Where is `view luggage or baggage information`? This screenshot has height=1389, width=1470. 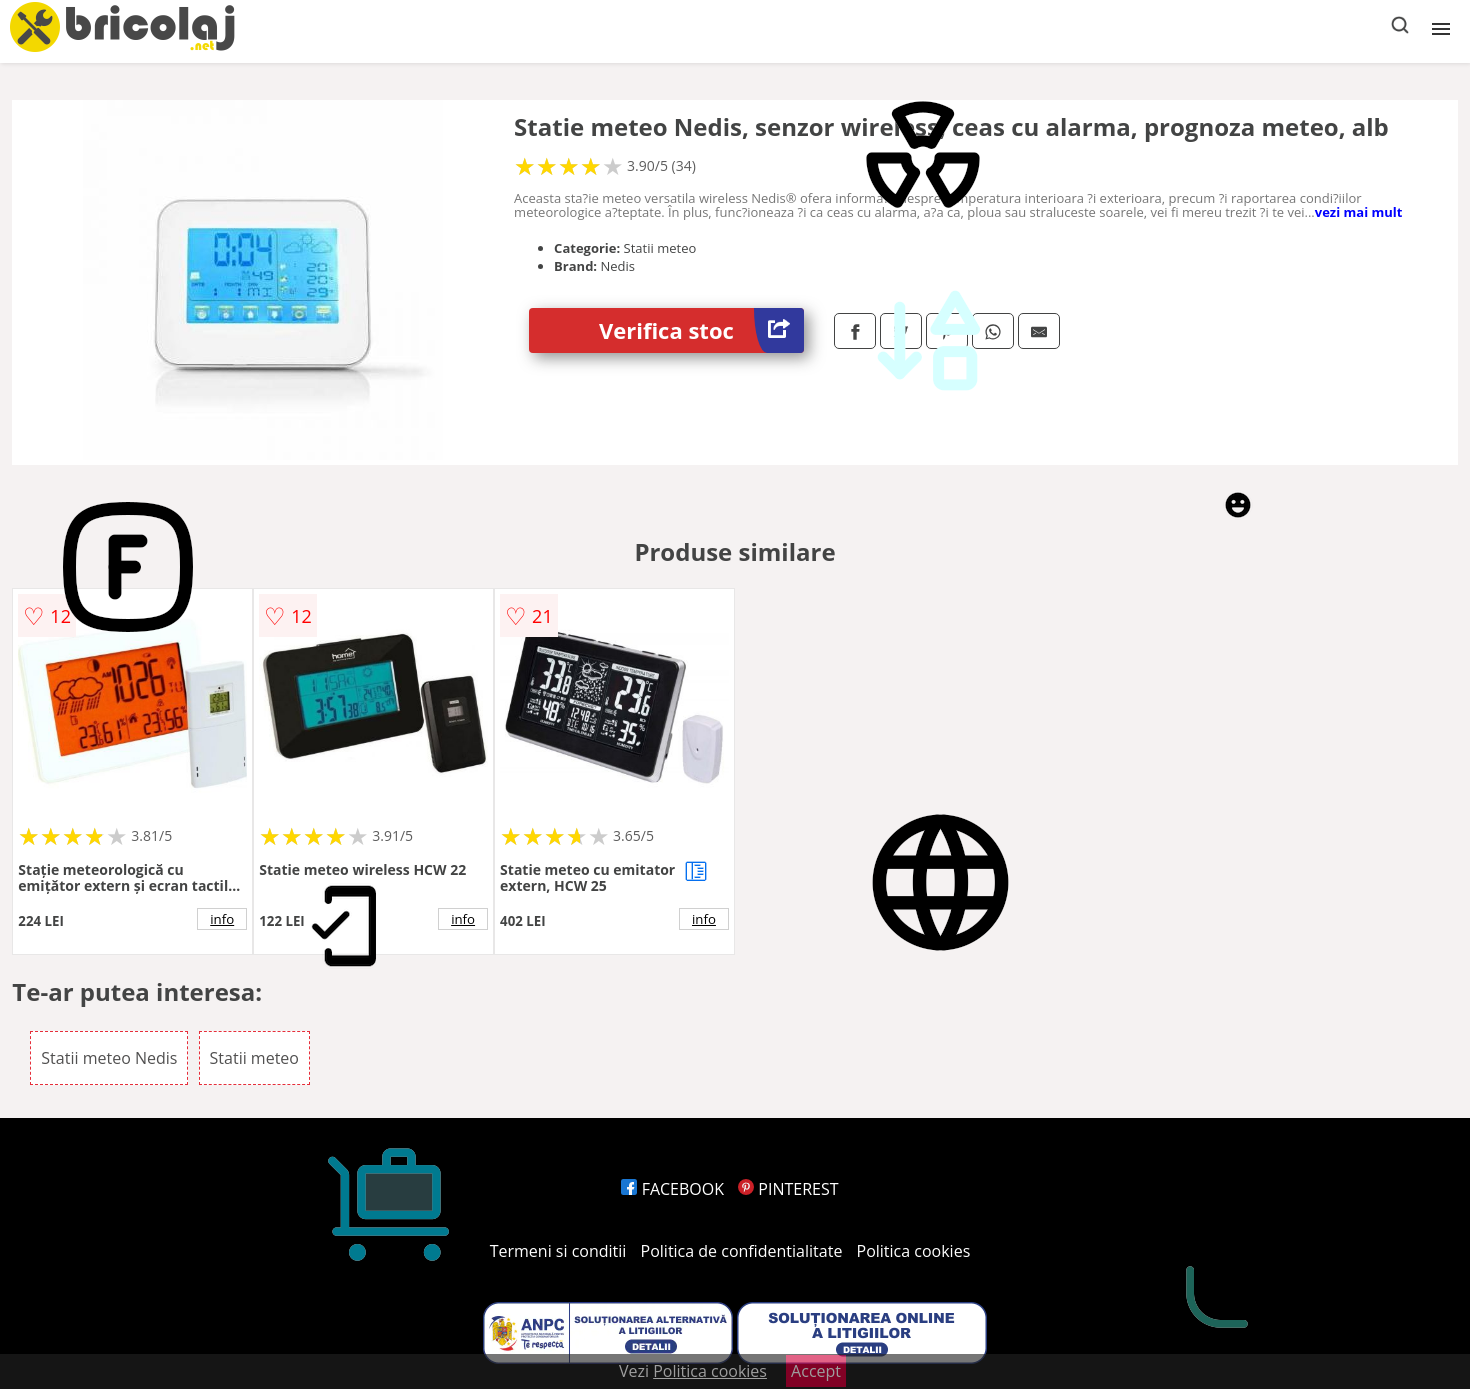 view luggage or baggage information is located at coordinates (386, 1202).